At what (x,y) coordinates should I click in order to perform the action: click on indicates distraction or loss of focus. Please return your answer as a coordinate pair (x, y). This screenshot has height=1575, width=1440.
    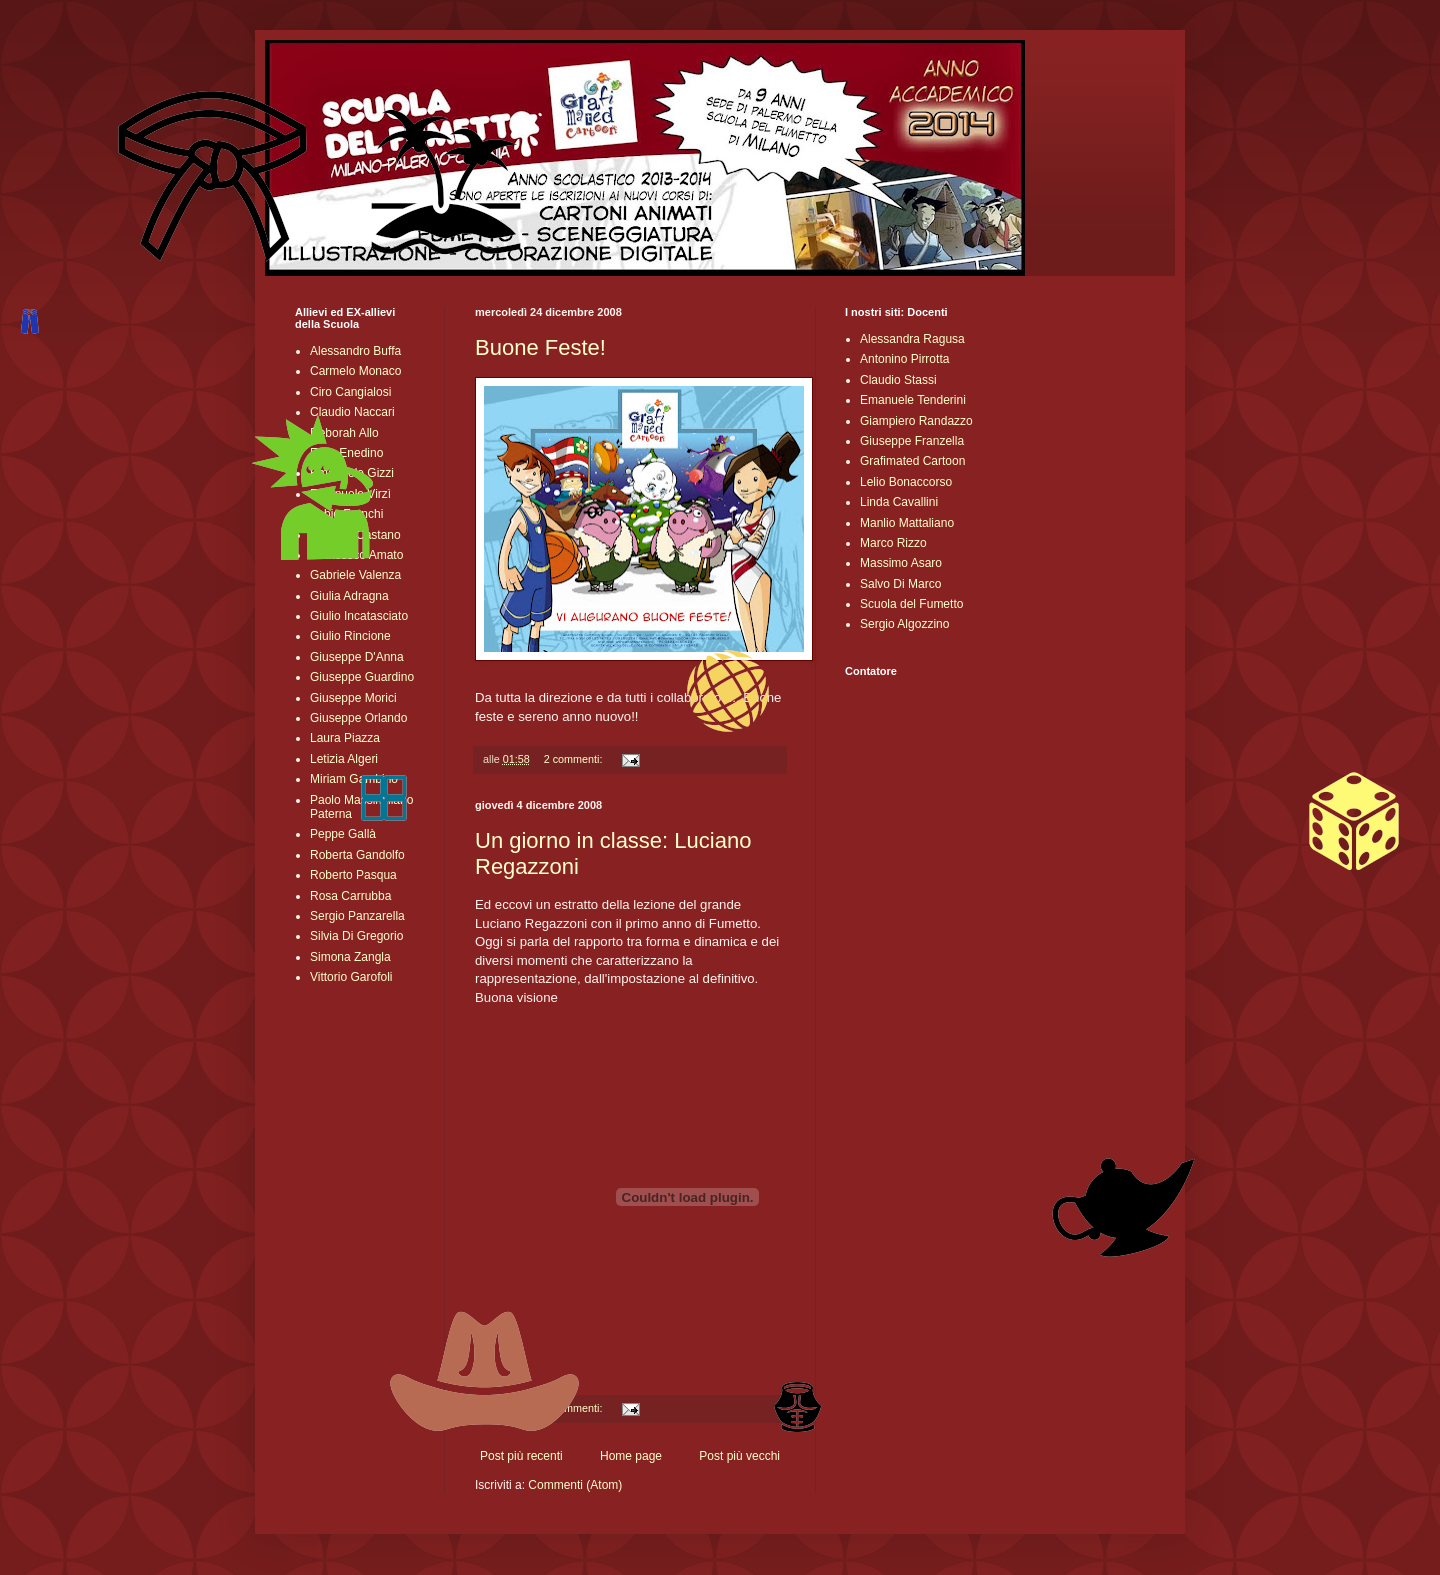
    Looking at the image, I should click on (312, 487).